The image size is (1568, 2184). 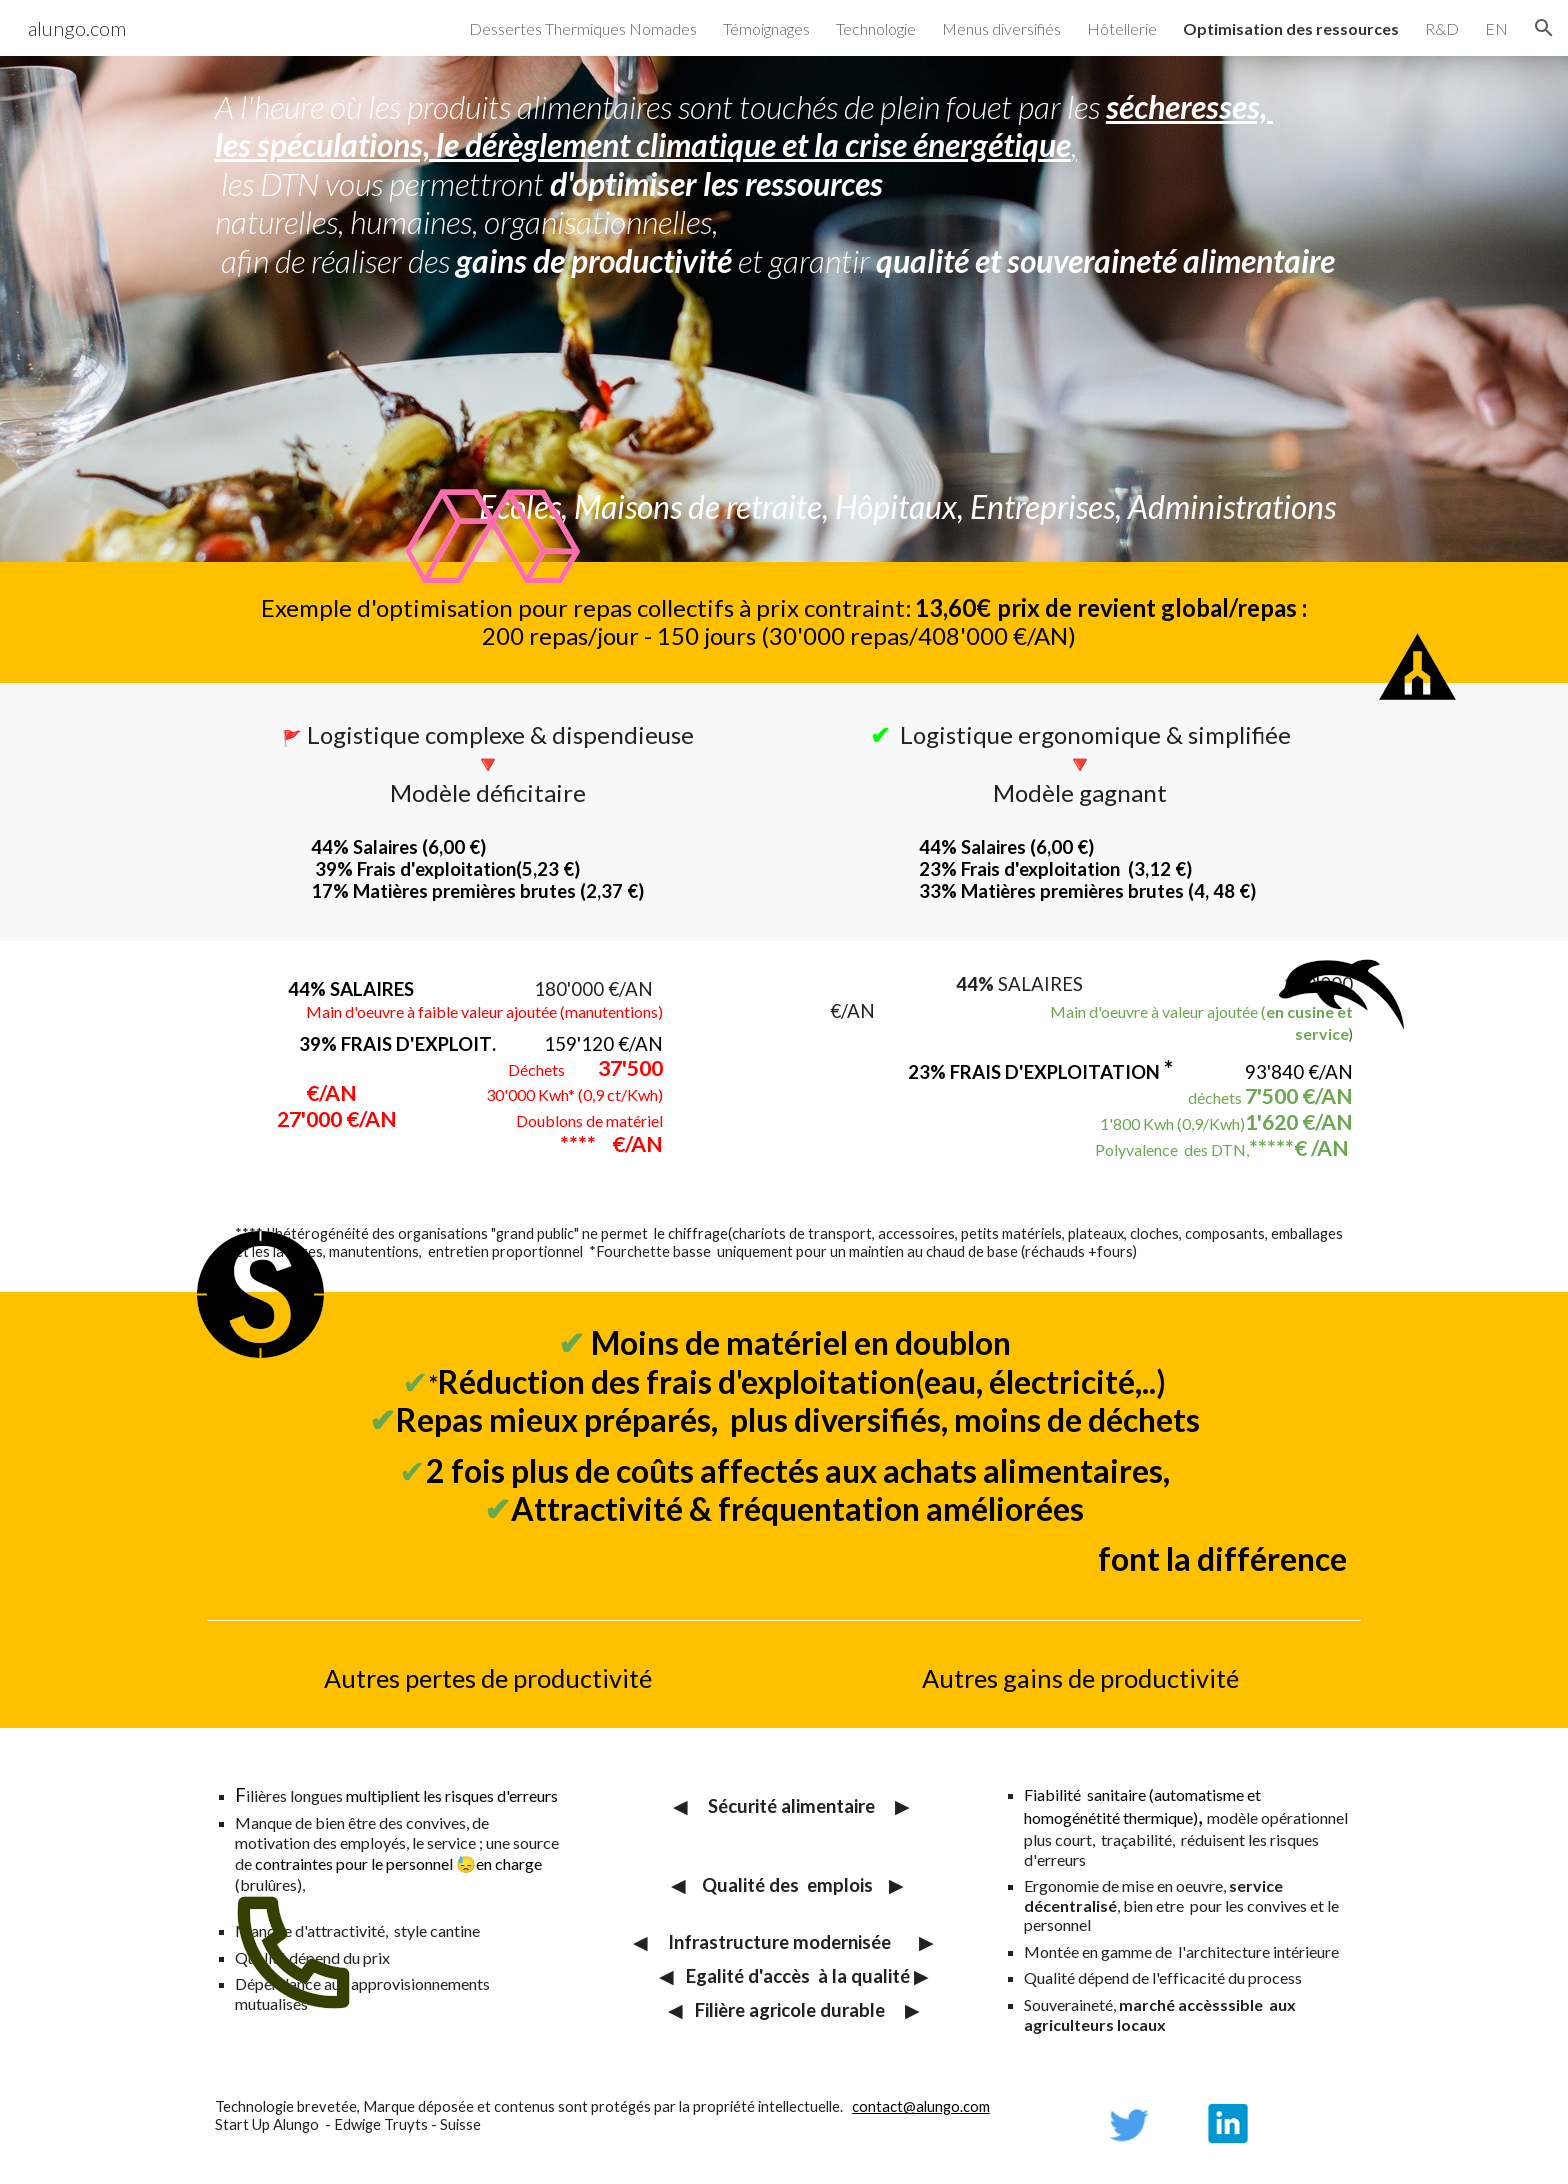 What do you see at coordinates (1341, 994) in the screenshot?
I see `dolphin emulator logo` at bounding box center [1341, 994].